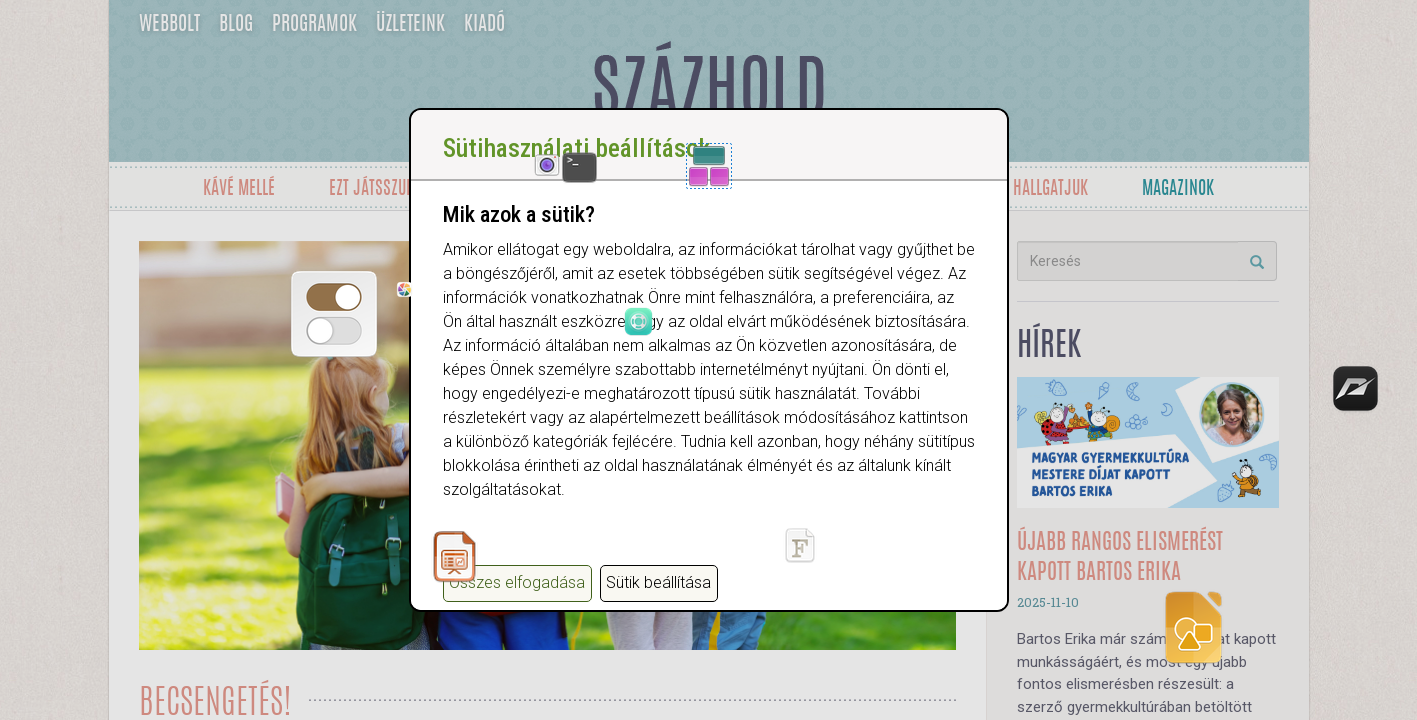 This screenshot has height=720, width=1417. What do you see at coordinates (800, 545) in the screenshot?
I see `a fortran source code file` at bounding box center [800, 545].